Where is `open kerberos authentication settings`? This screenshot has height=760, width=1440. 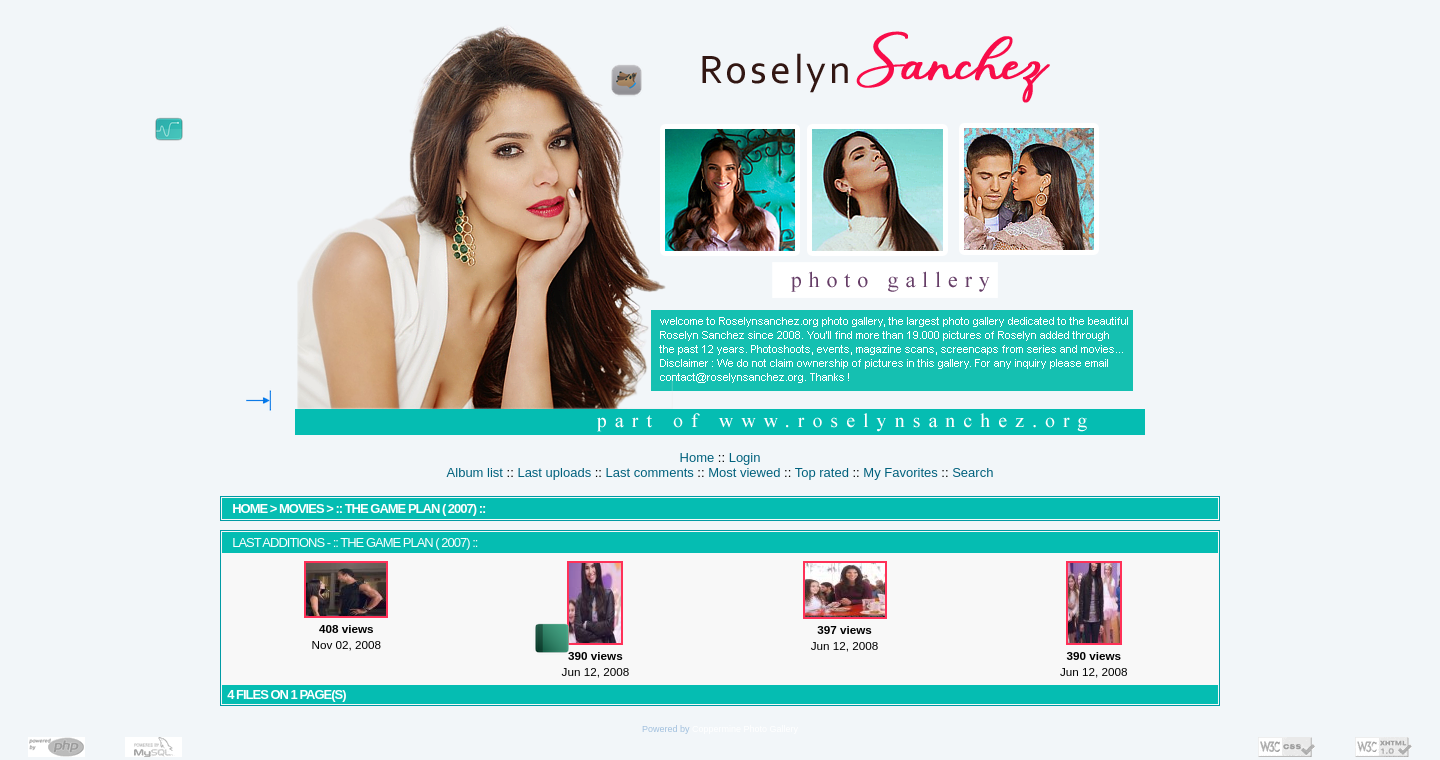 open kerberos authentication settings is located at coordinates (626, 80).